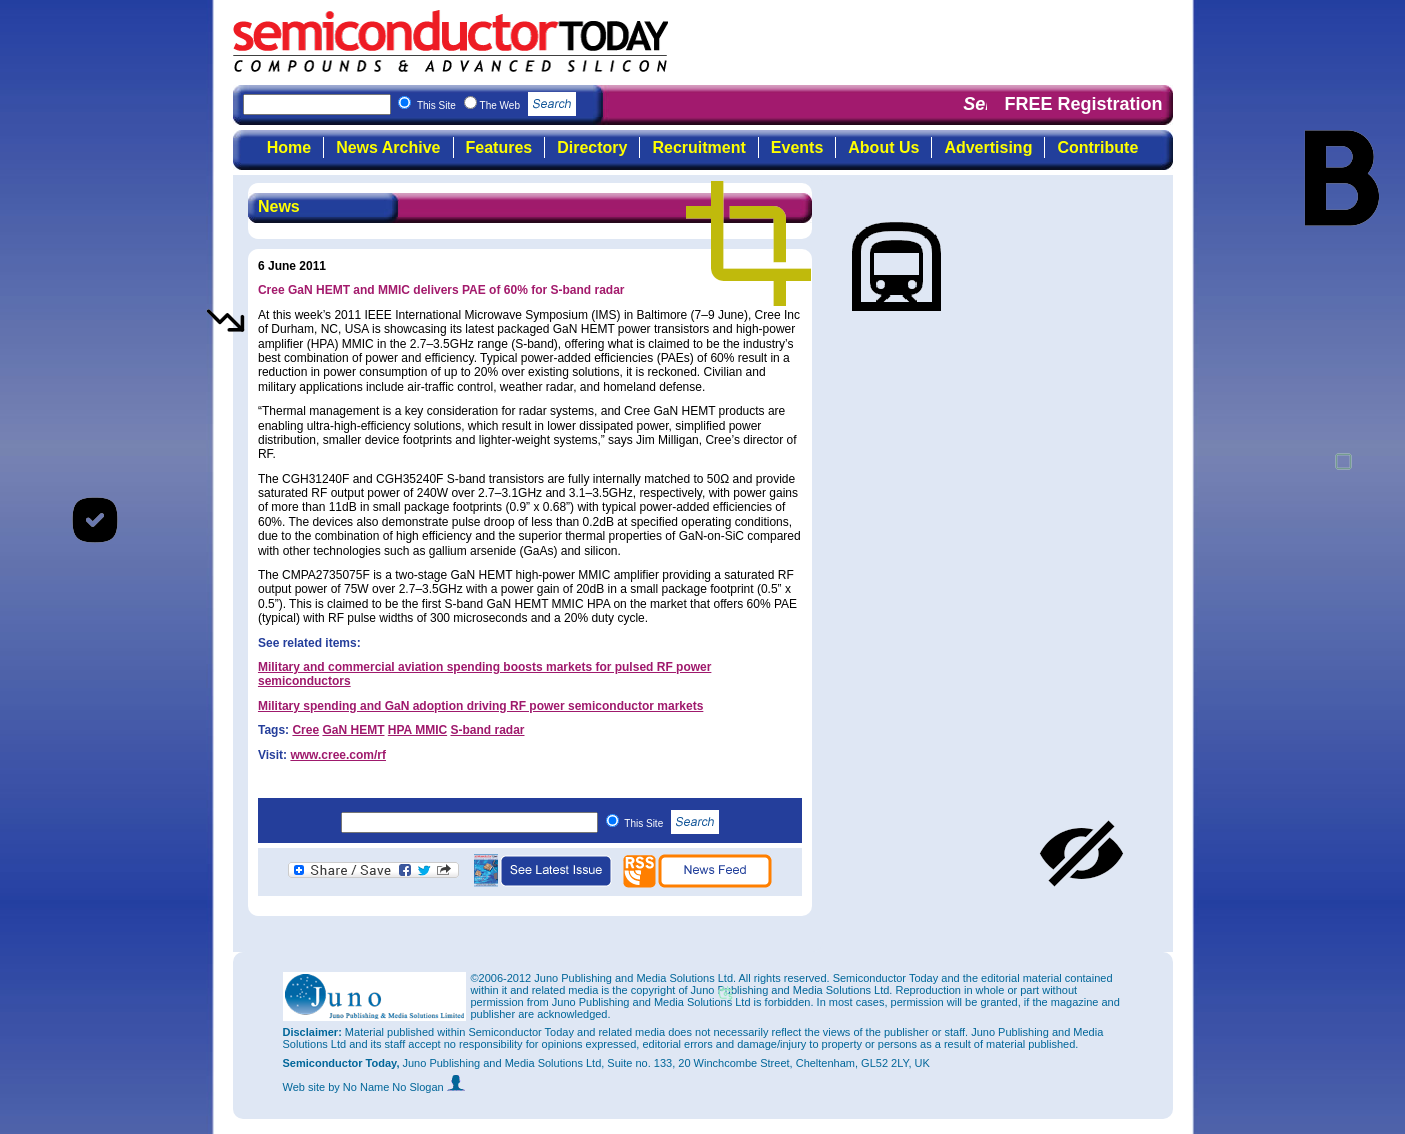 The height and width of the screenshot is (1134, 1405). I want to click on view subway or metro transit options, so click(896, 266).